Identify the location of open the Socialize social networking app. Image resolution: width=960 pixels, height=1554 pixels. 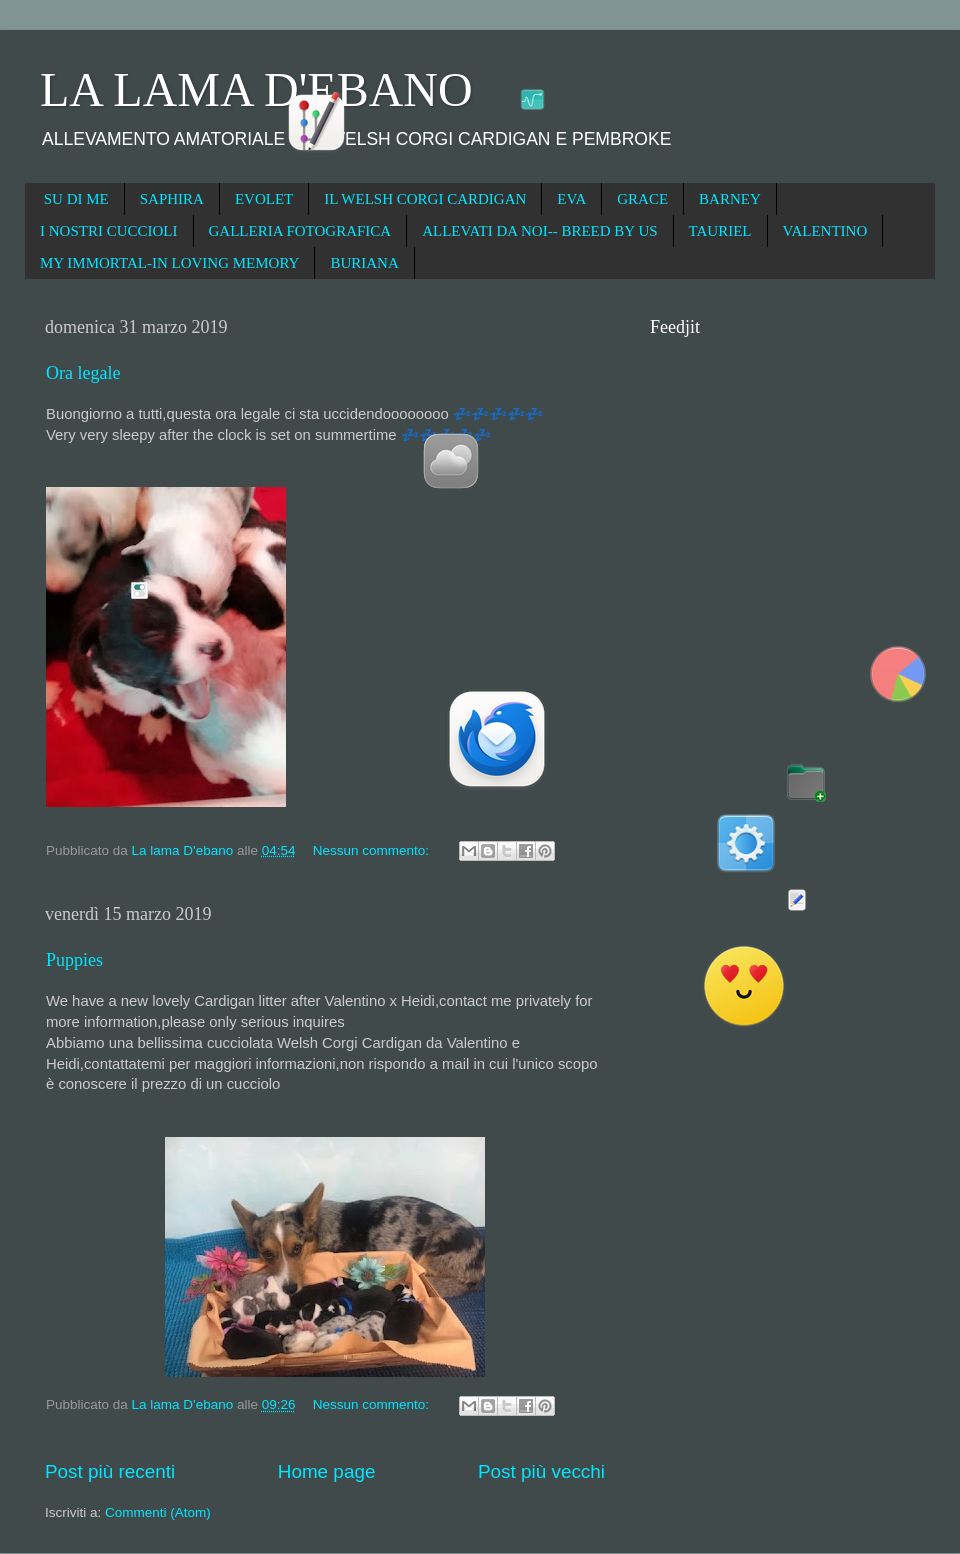
(744, 986).